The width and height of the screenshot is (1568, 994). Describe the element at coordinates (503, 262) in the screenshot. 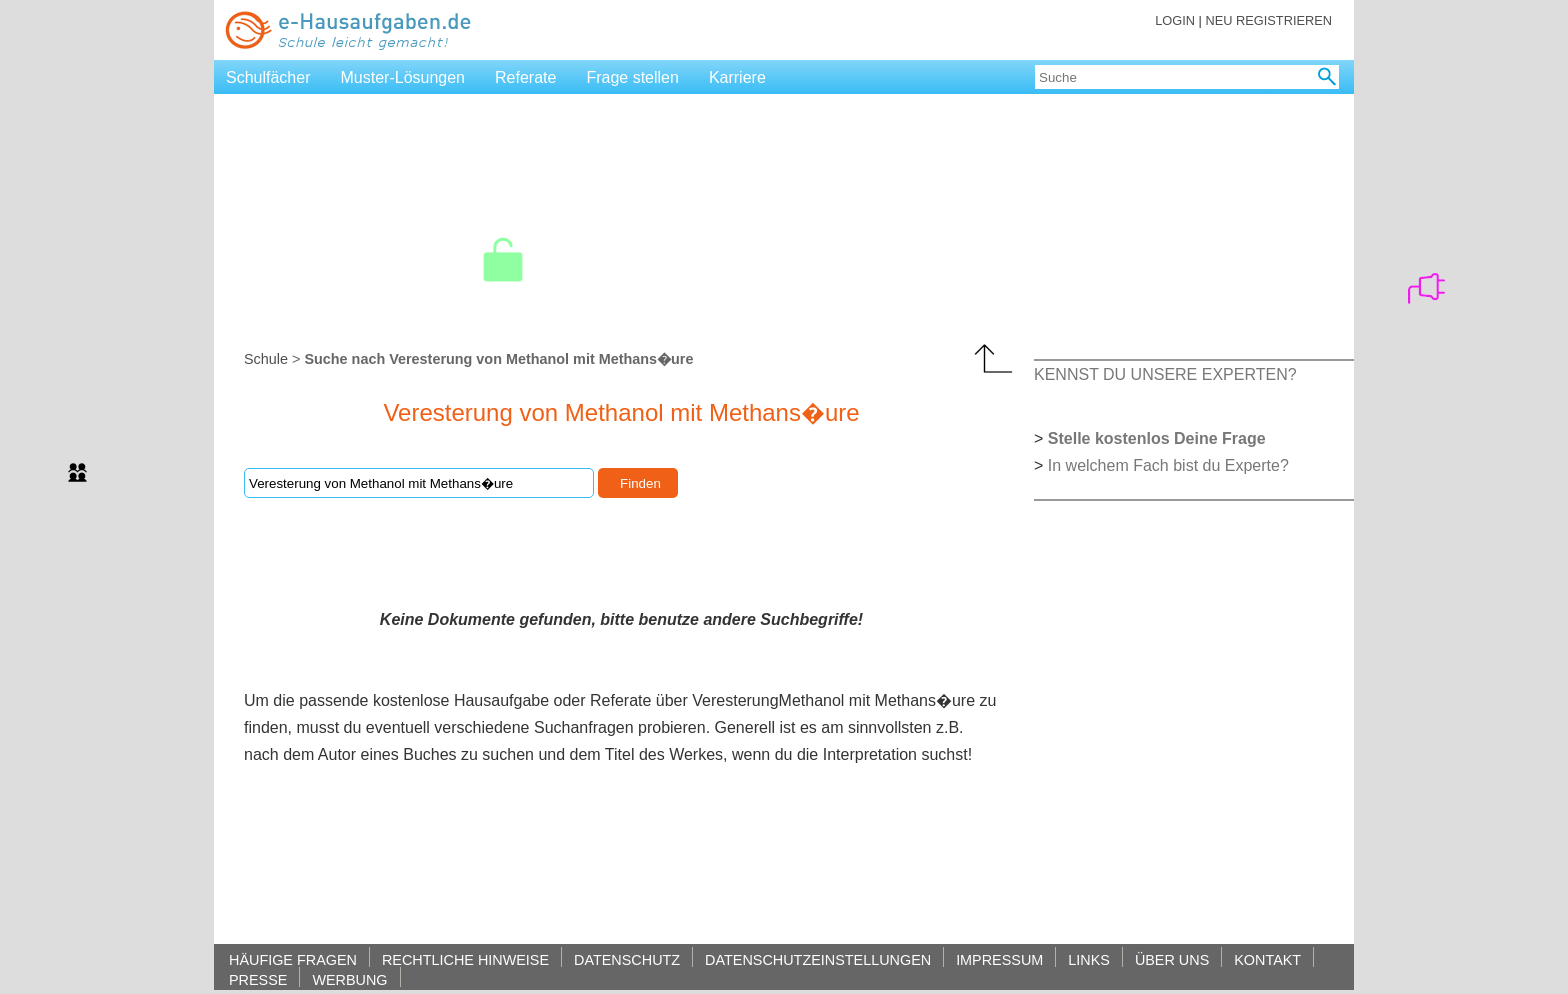

I see `unlocked or unsecured state` at that location.